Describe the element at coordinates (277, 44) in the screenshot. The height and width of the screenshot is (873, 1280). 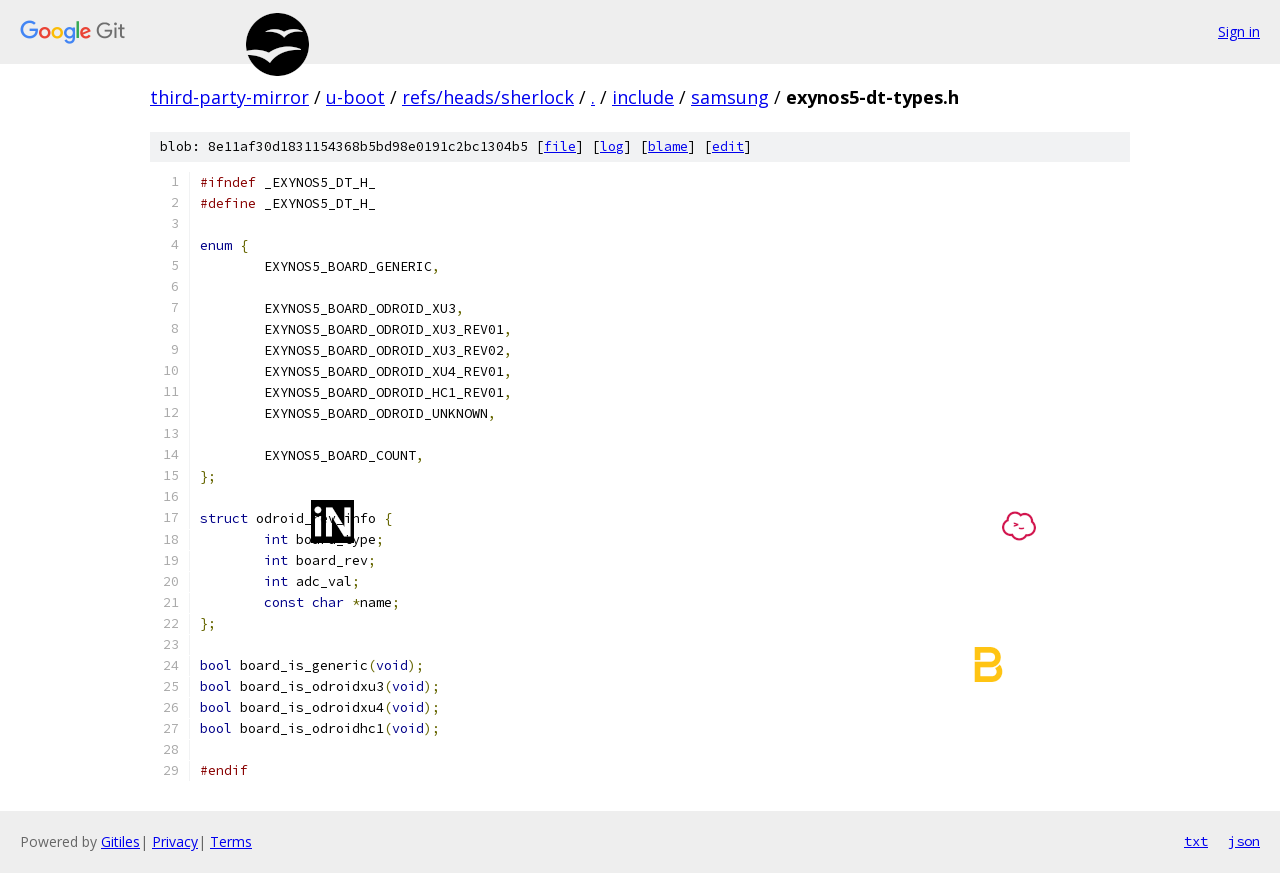
I see `open apache openoffice application` at that location.